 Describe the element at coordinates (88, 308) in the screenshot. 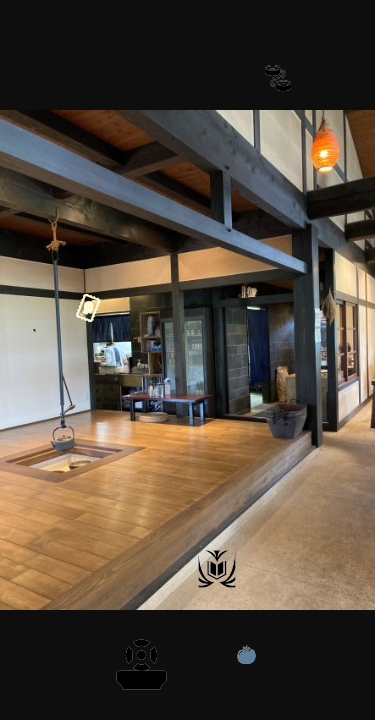

I see `send a letter or mail item` at that location.